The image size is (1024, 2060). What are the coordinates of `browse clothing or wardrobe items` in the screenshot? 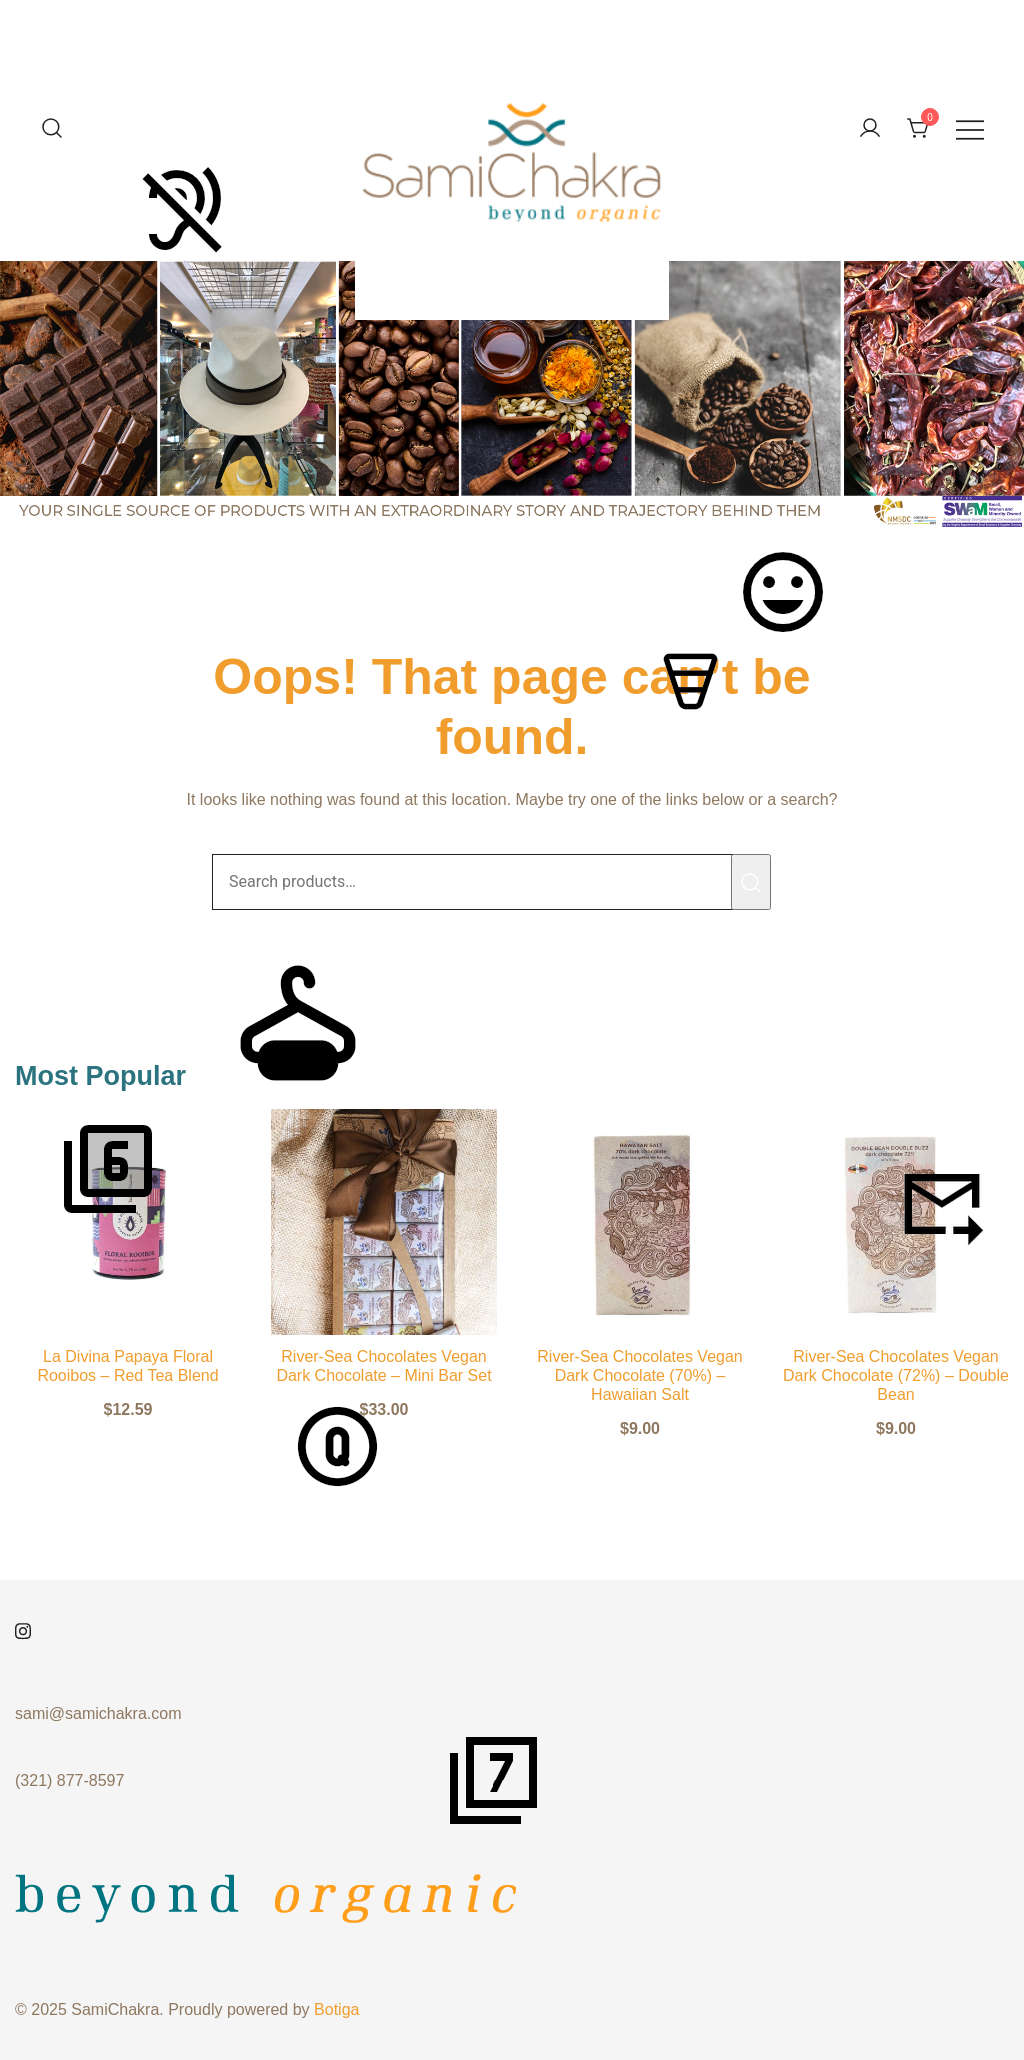 It's located at (298, 1023).